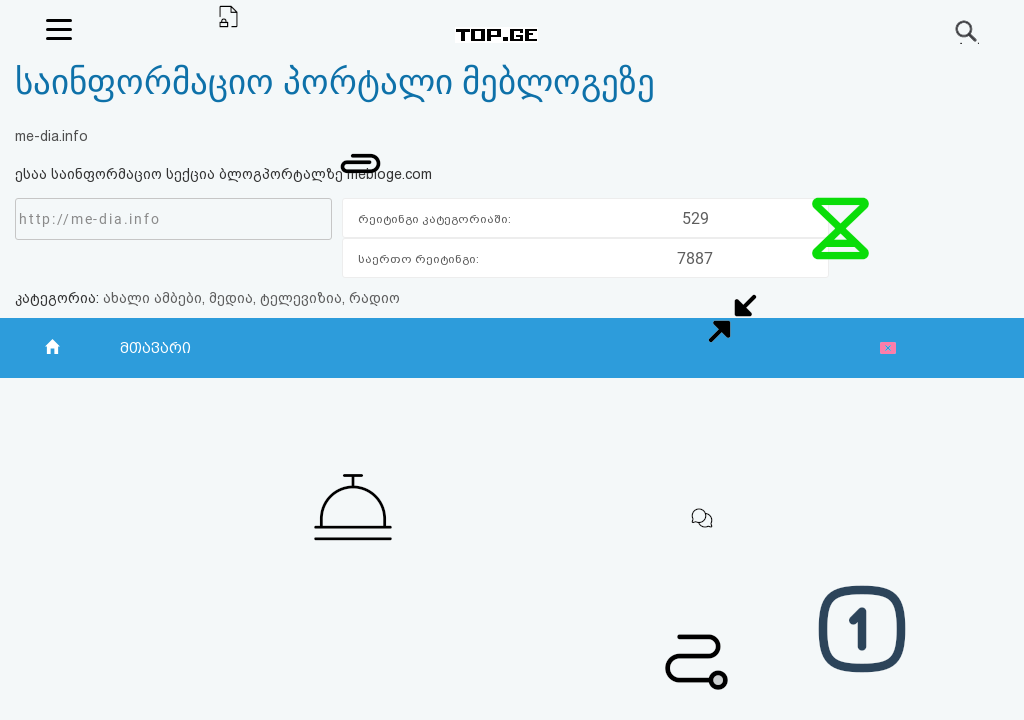 The image size is (1024, 720). What do you see at coordinates (696, 658) in the screenshot?
I see `view or edit a custom path` at bounding box center [696, 658].